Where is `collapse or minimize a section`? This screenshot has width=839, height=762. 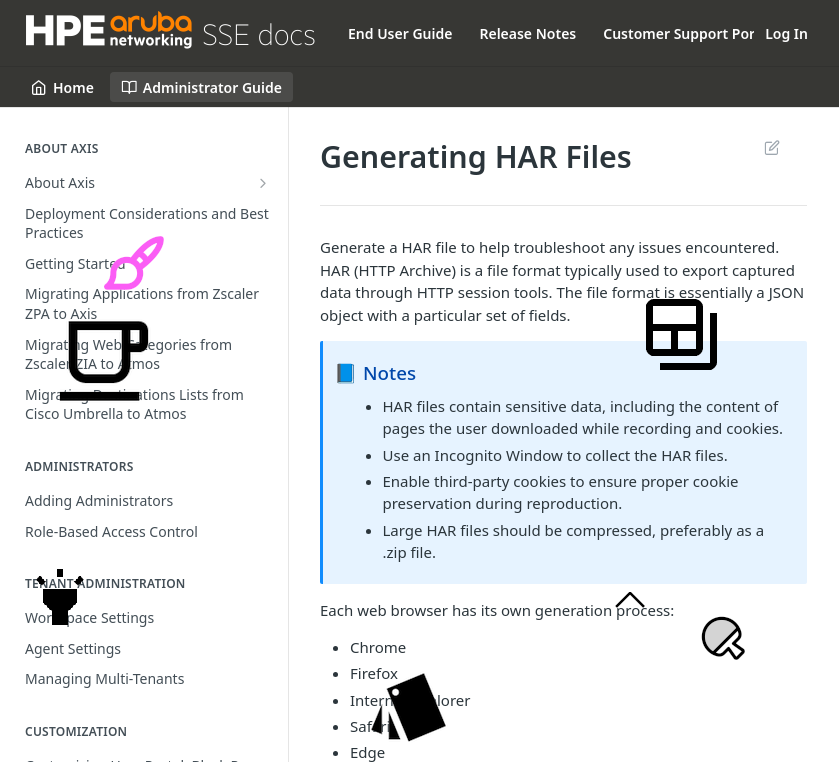 collapse or minimize a section is located at coordinates (630, 601).